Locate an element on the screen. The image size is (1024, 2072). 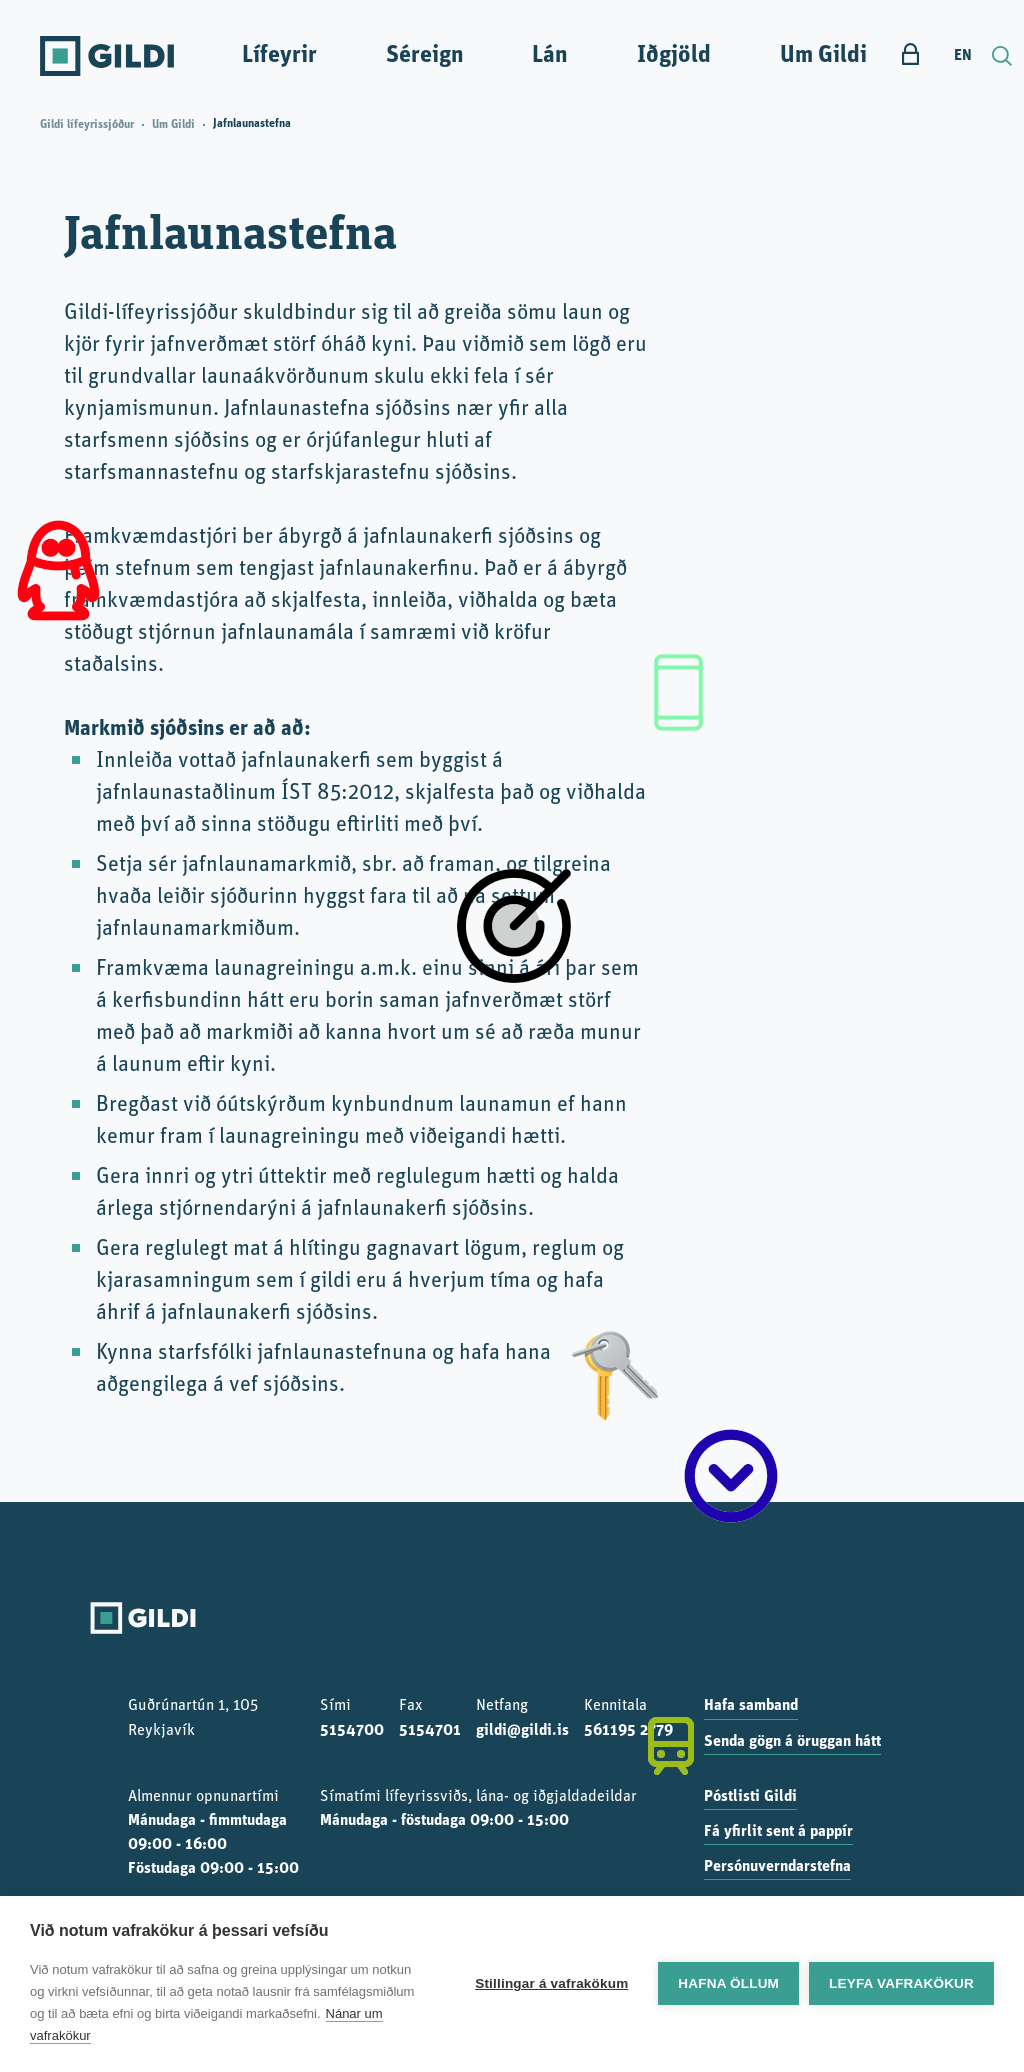
expand dropdown menu or section is located at coordinates (731, 1476).